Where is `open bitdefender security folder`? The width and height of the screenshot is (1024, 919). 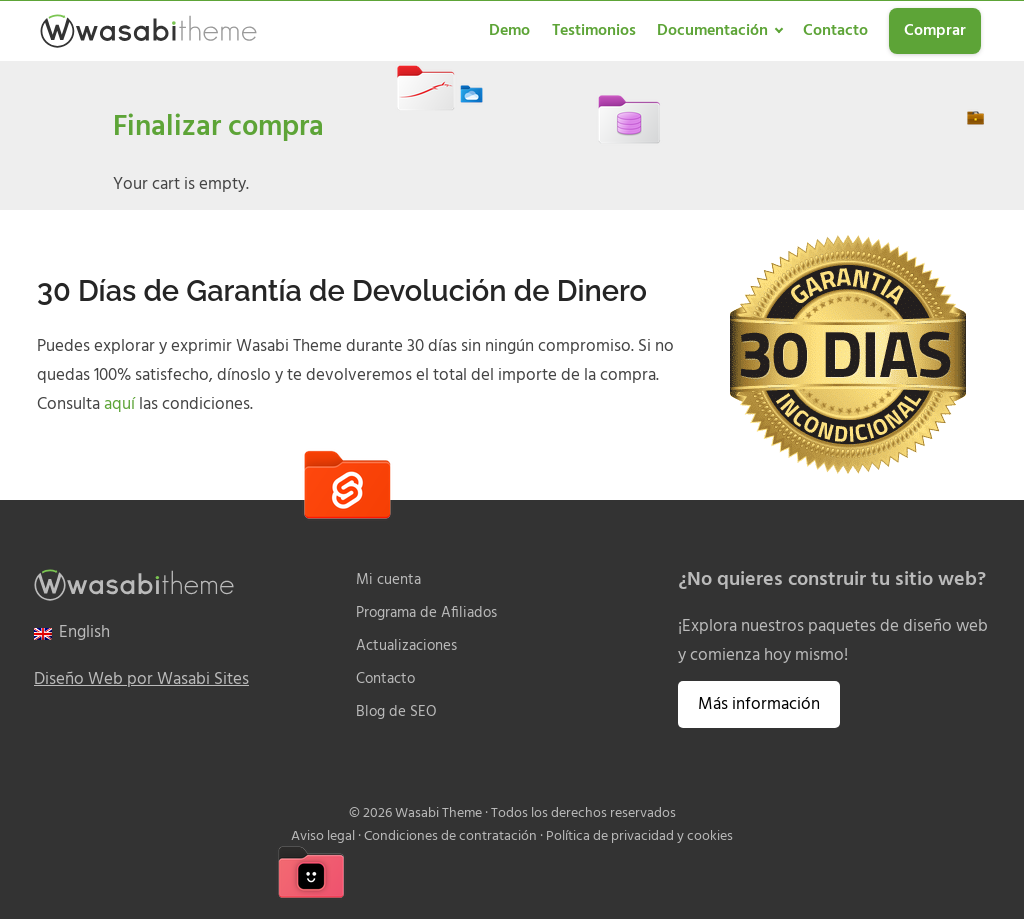 open bitdefender security folder is located at coordinates (425, 89).